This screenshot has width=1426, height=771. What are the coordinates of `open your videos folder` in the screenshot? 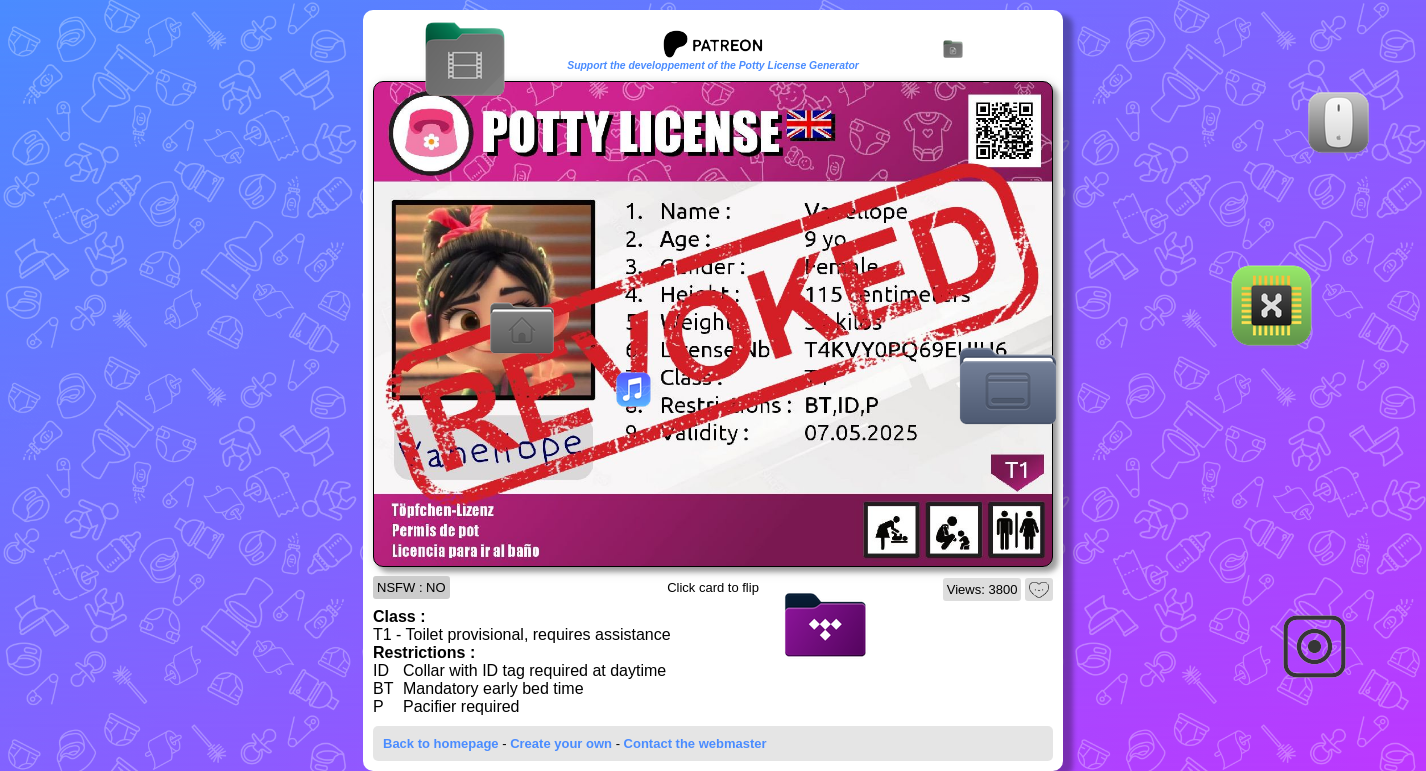 It's located at (465, 59).